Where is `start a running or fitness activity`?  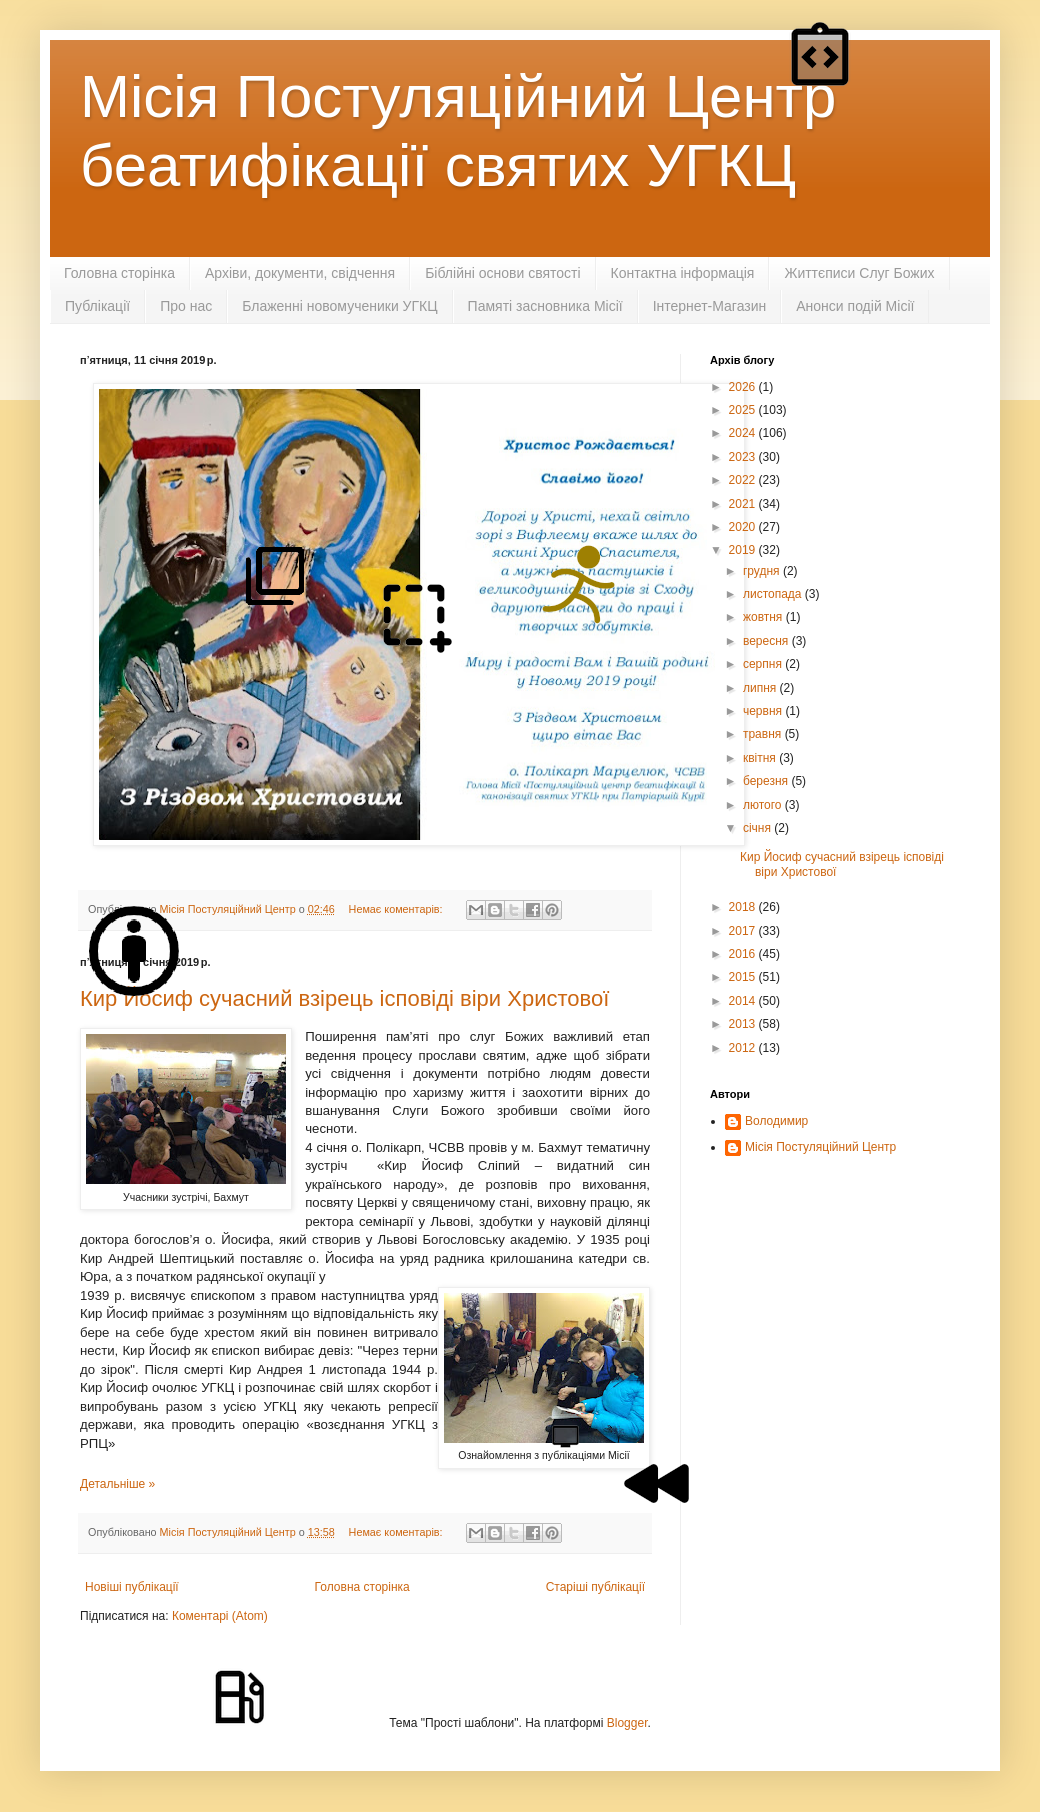 start a running or fitness activity is located at coordinates (580, 583).